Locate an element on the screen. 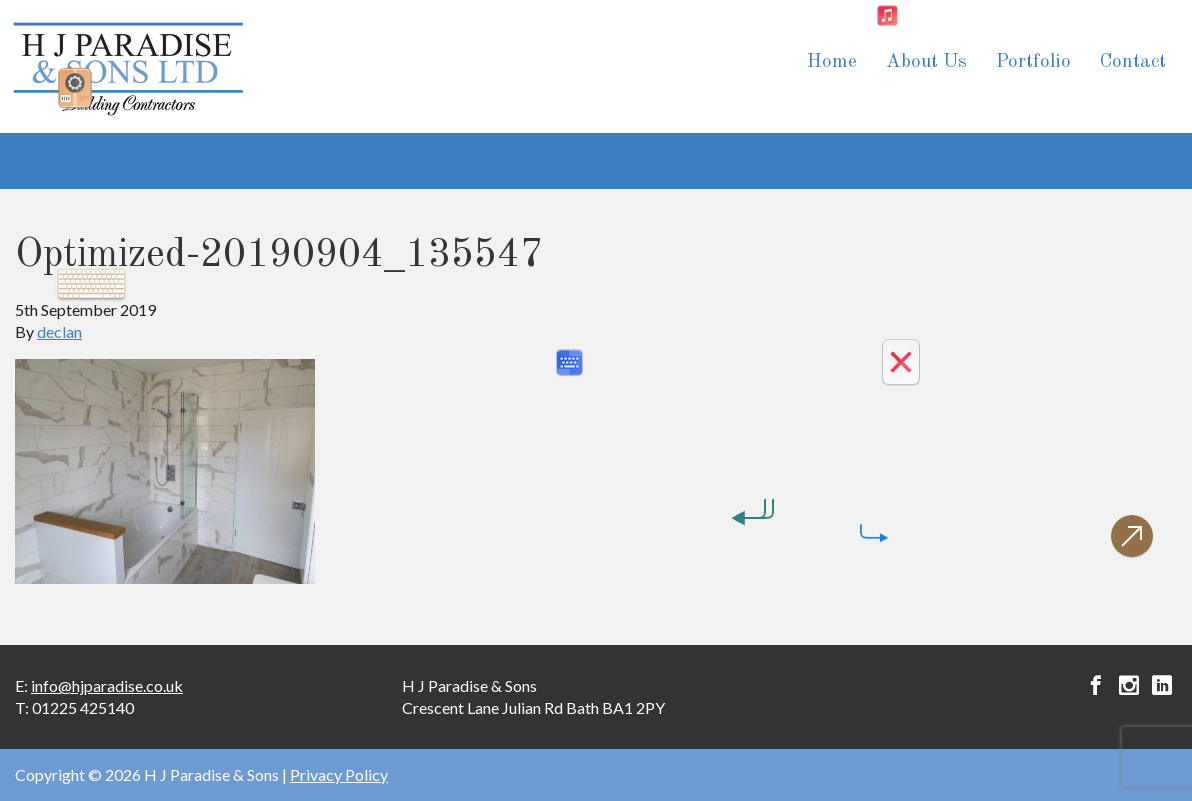 The width and height of the screenshot is (1192, 801). indicates package installation or setup in progress is located at coordinates (75, 88).